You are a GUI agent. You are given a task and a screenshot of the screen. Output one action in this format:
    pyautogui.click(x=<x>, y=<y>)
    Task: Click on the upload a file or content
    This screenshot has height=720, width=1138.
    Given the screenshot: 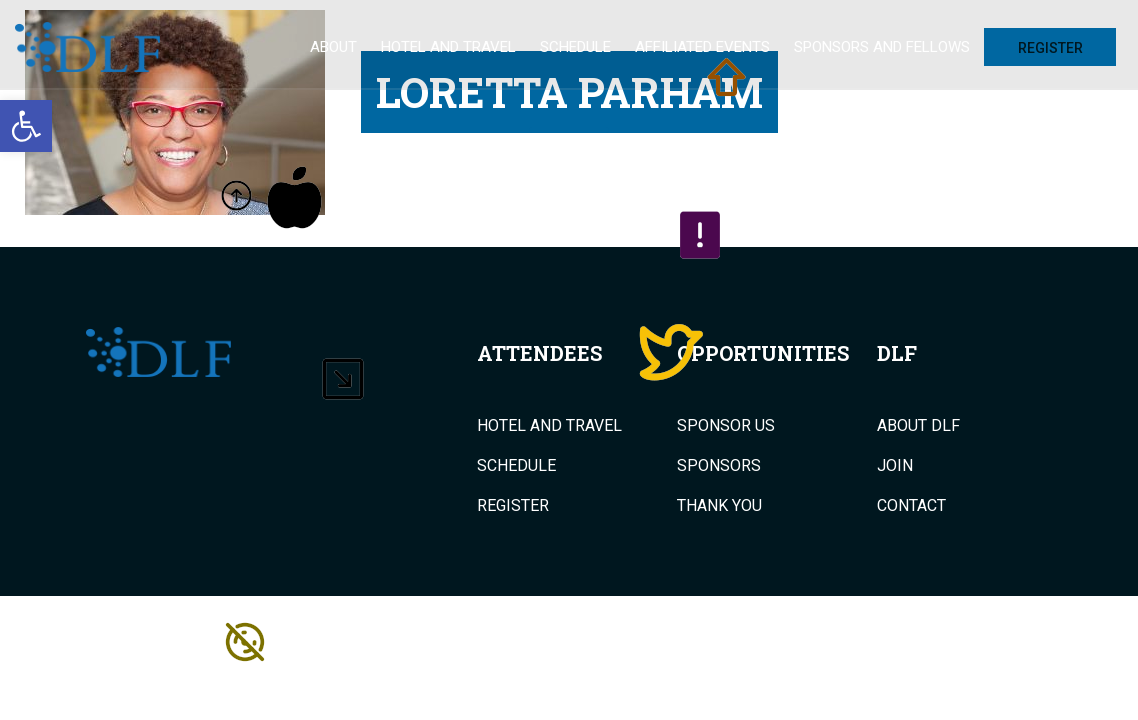 What is the action you would take?
    pyautogui.click(x=726, y=78)
    